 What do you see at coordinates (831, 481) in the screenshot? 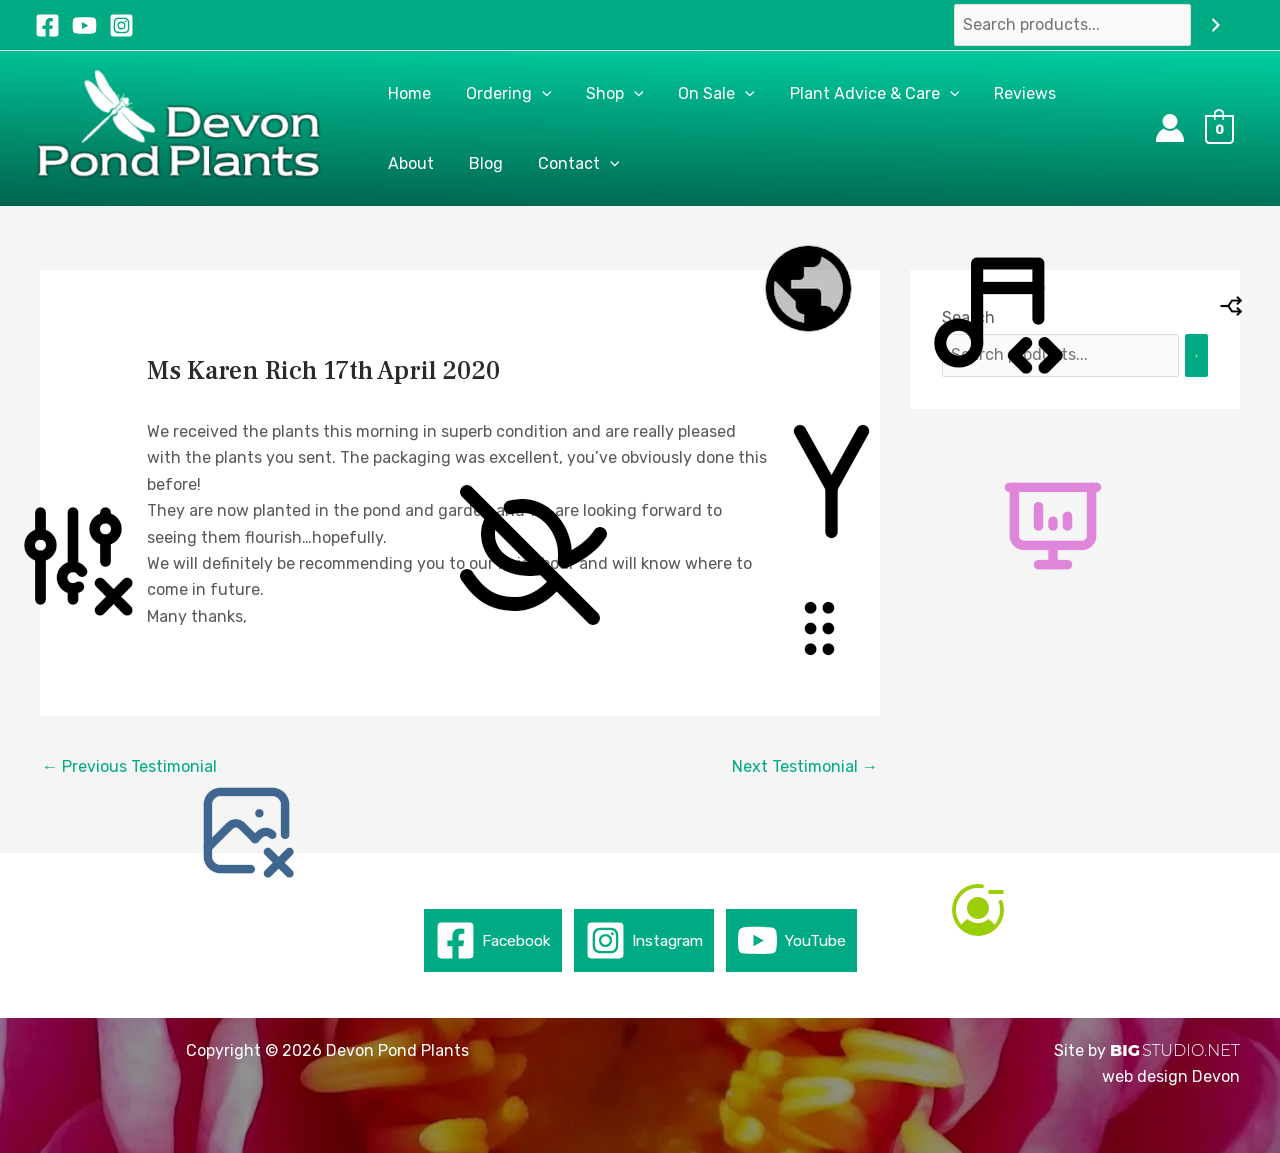
I see `the letter Y character or text element` at bounding box center [831, 481].